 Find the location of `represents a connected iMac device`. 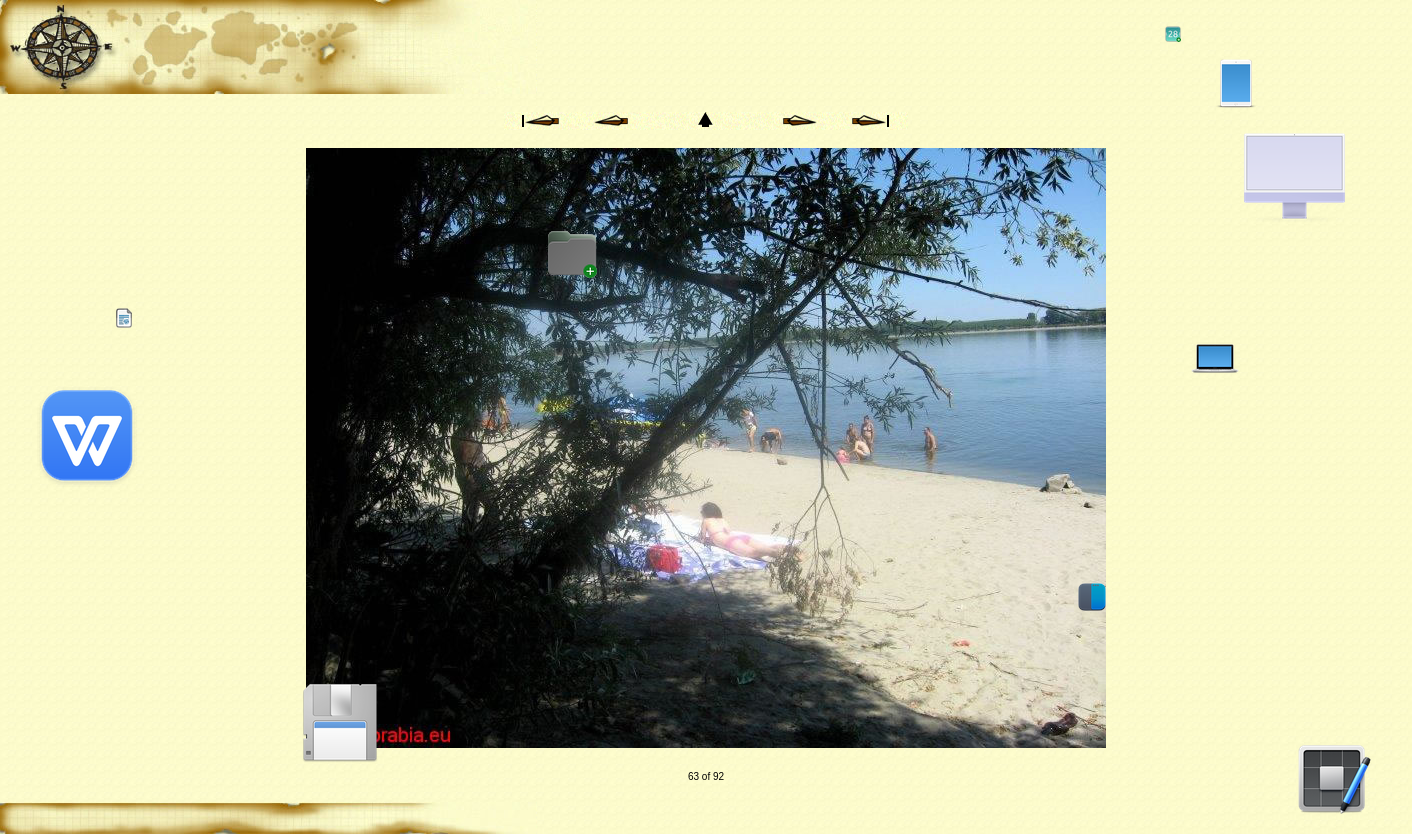

represents a connected iMac device is located at coordinates (1294, 174).